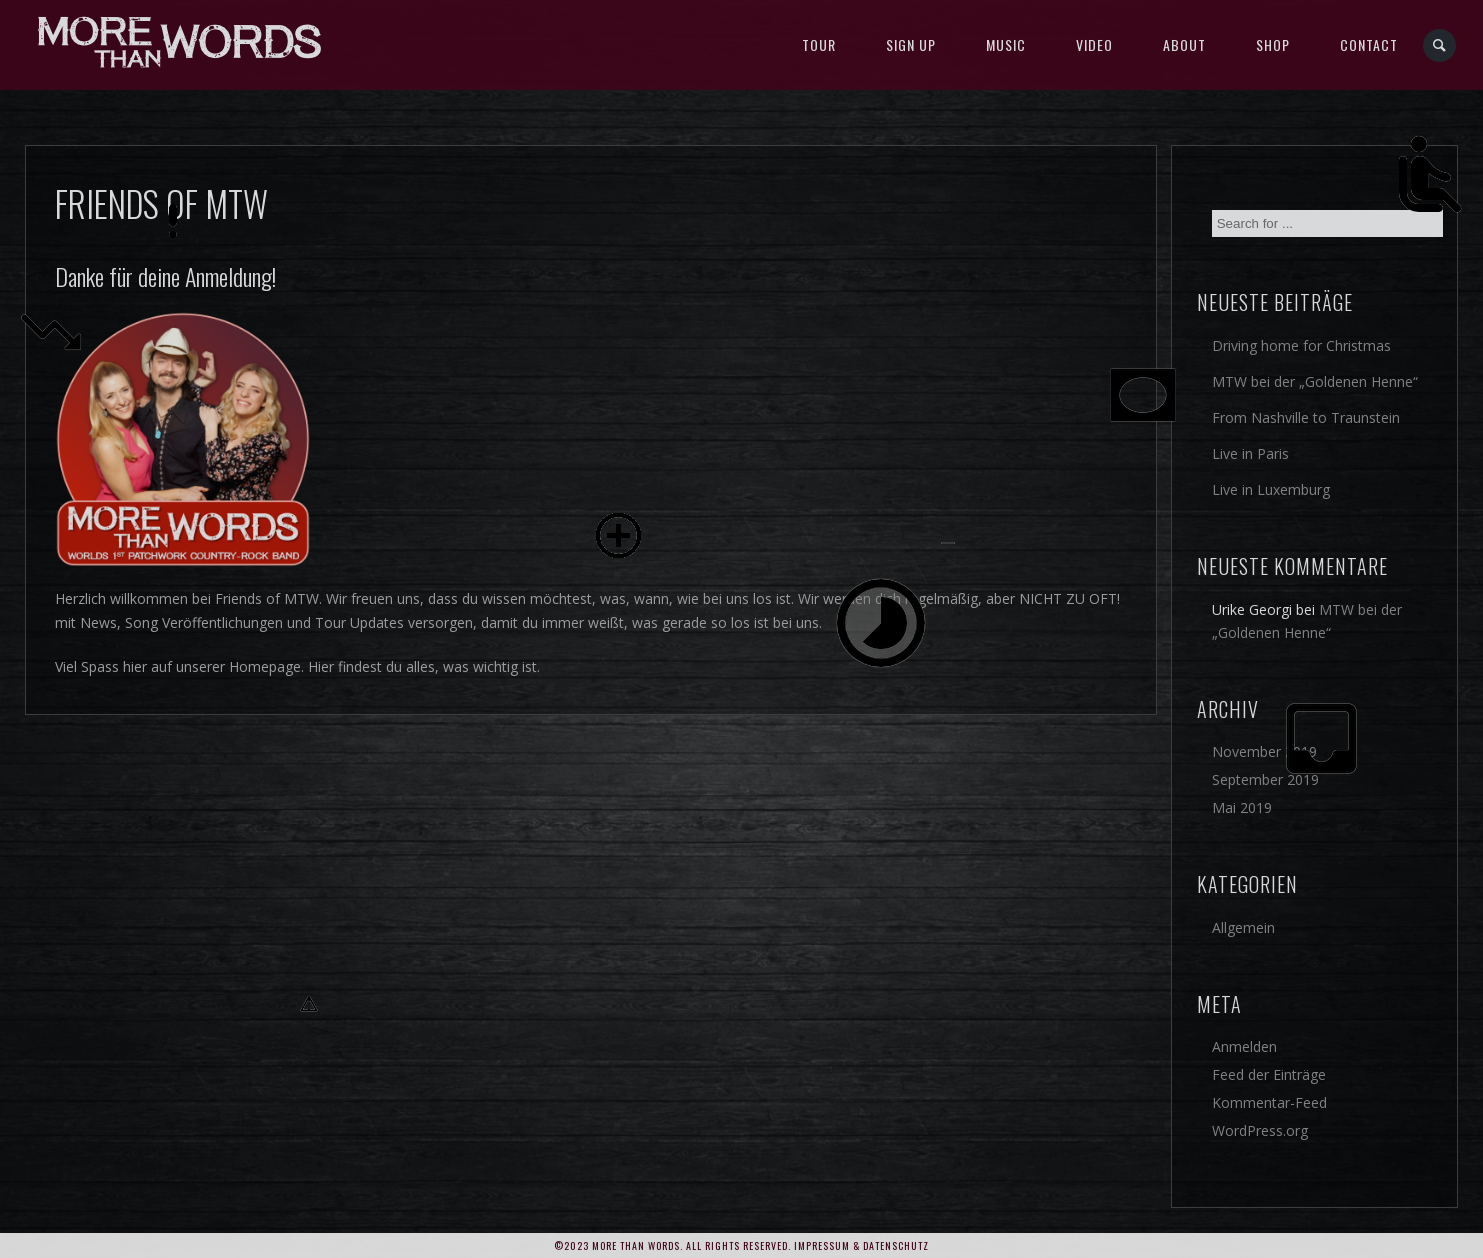 The width and height of the screenshot is (1483, 1258). Describe the element at coordinates (1143, 395) in the screenshot. I see `apply vignette effect to photo` at that location.